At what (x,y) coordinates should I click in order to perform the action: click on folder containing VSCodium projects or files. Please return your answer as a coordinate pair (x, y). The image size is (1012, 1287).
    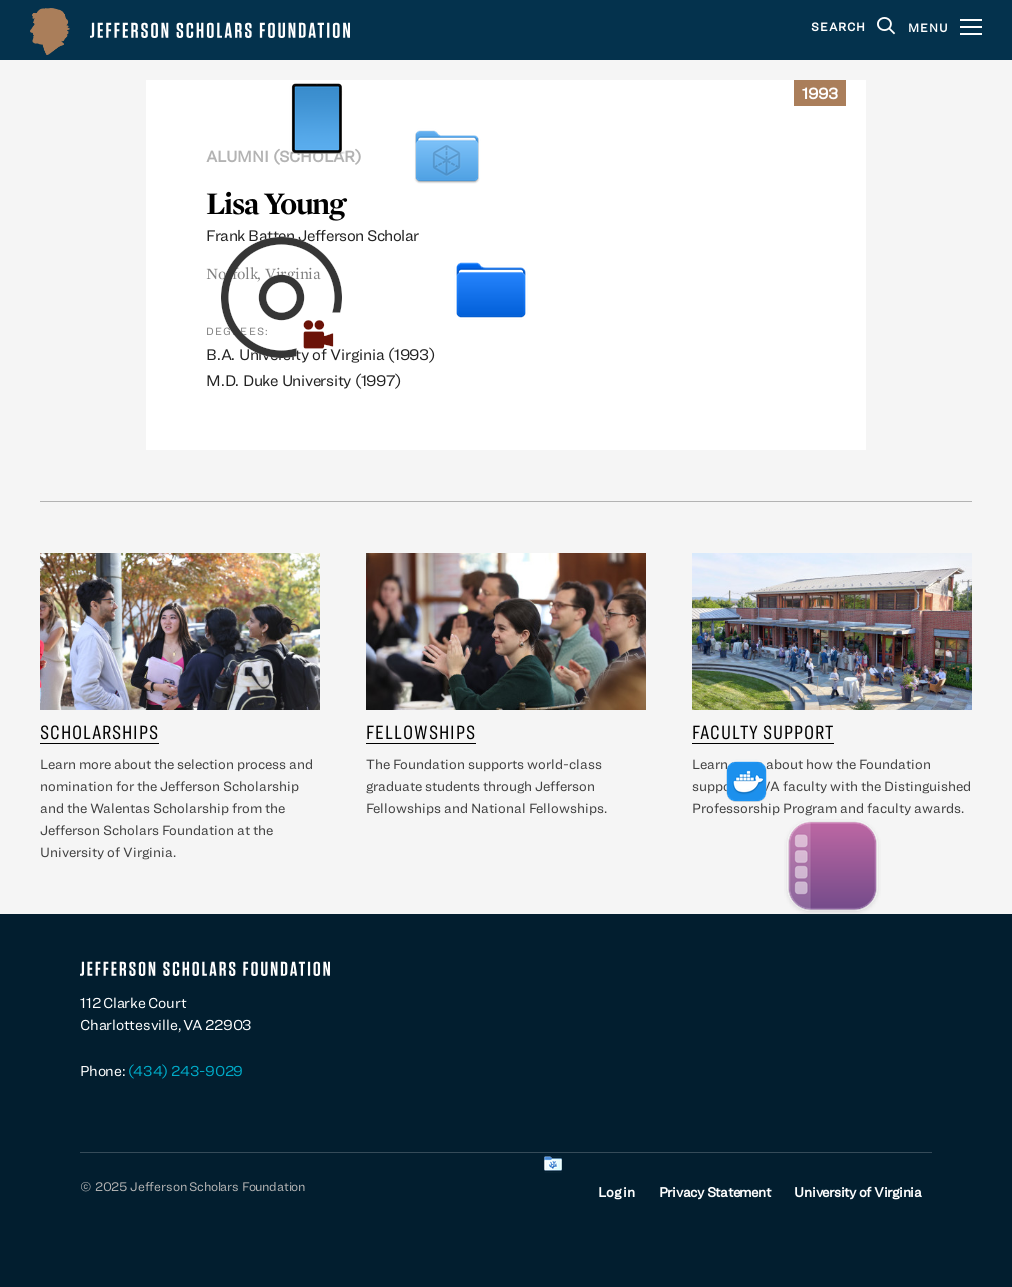
    Looking at the image, I should click on (553, 1164).